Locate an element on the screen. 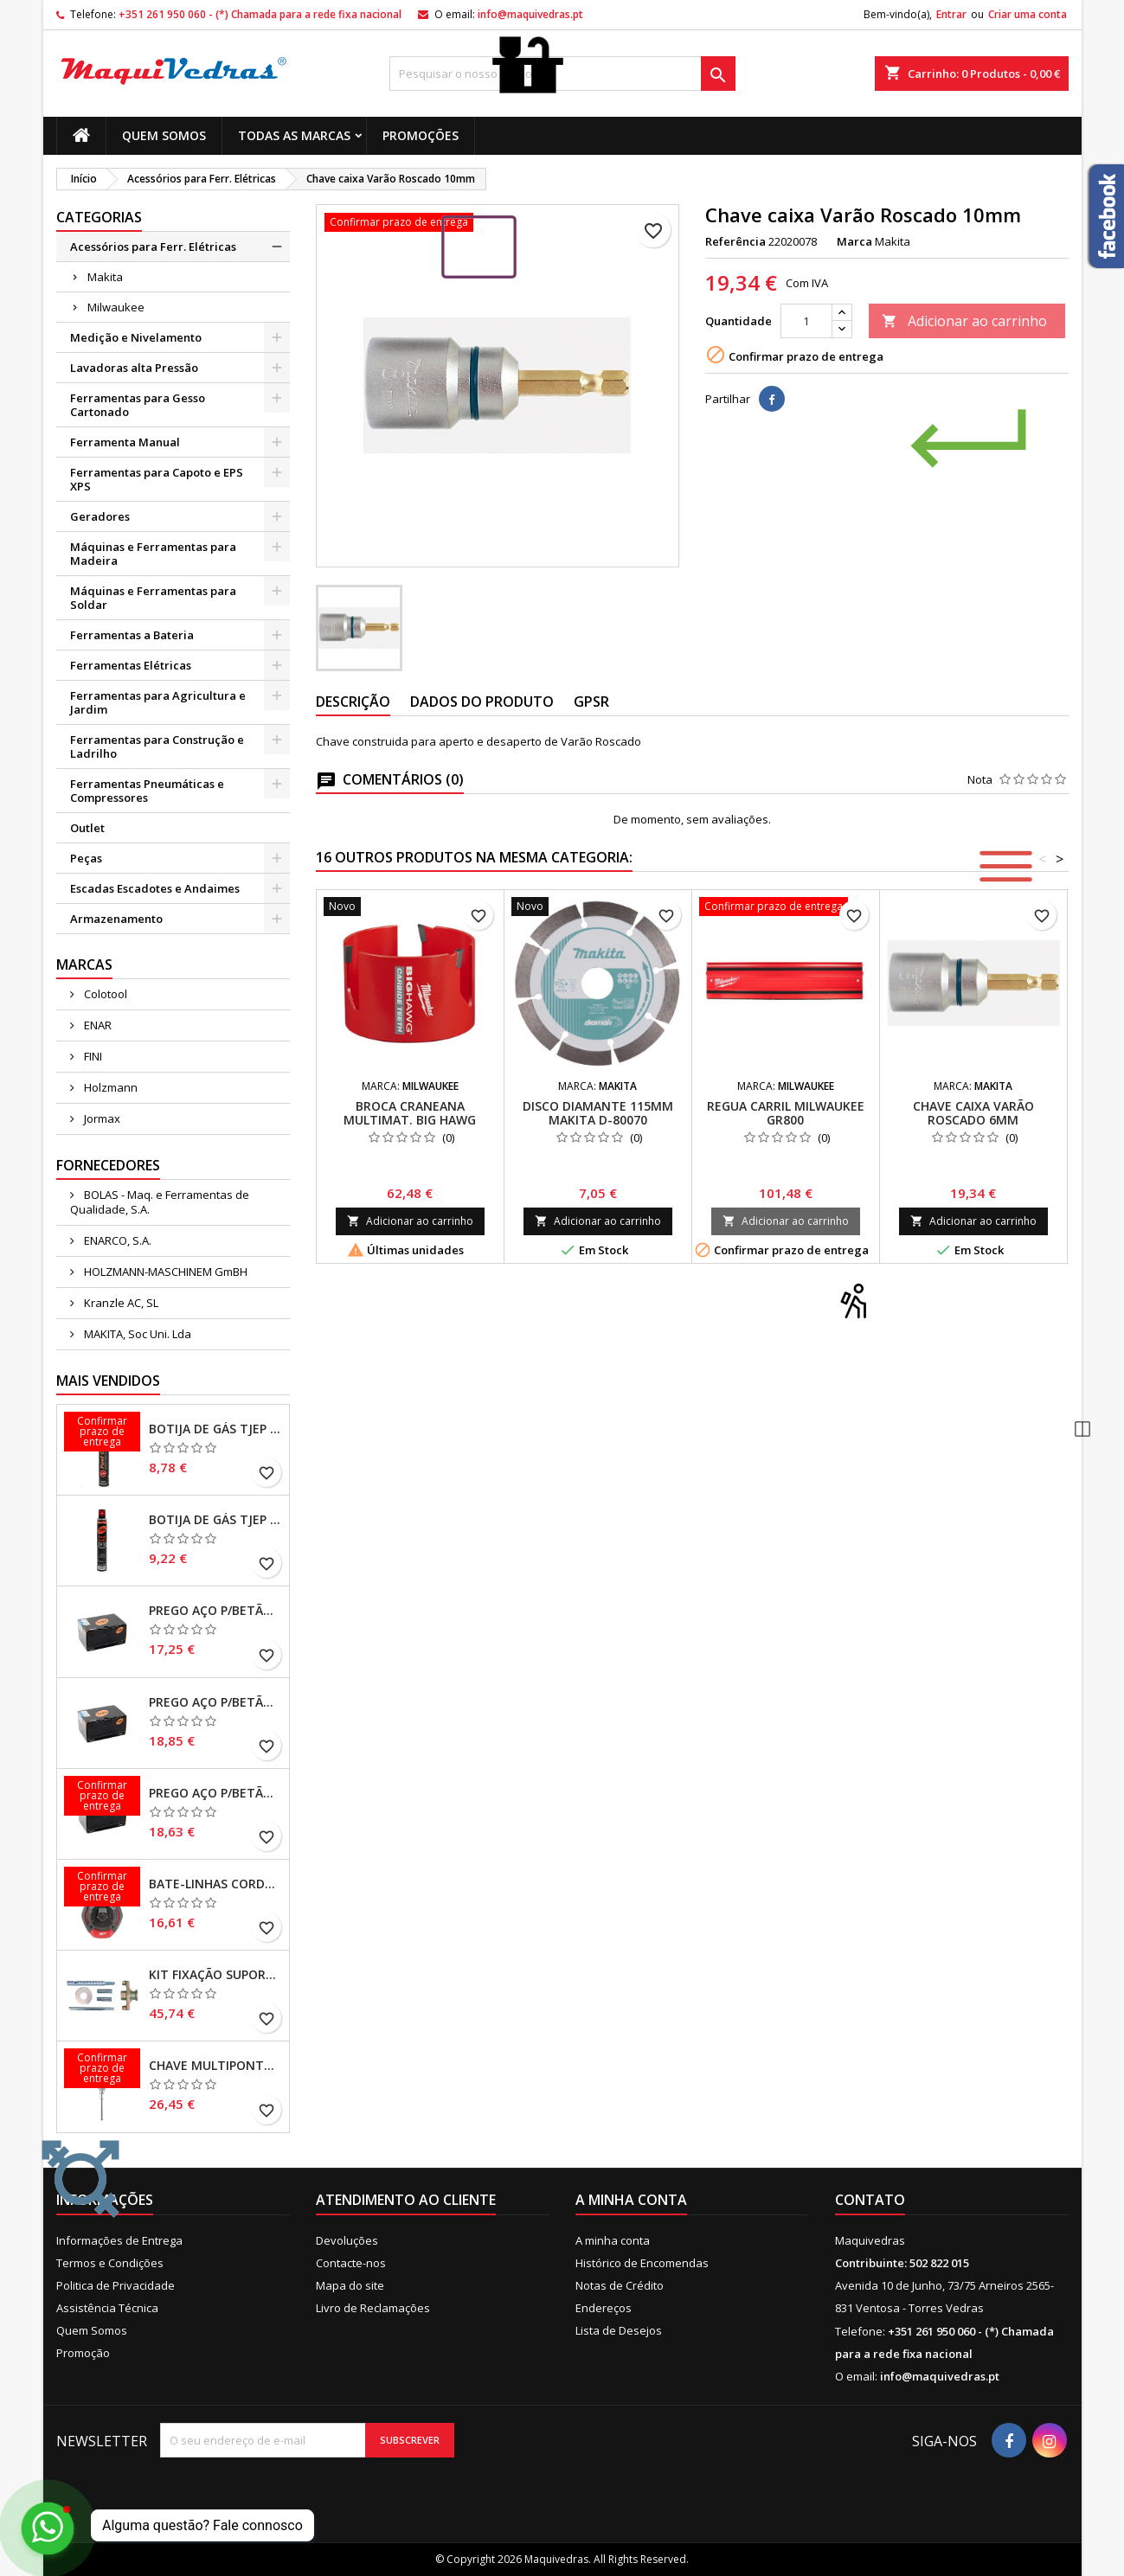  return to previous item or step is located at coordinates (969, 438).